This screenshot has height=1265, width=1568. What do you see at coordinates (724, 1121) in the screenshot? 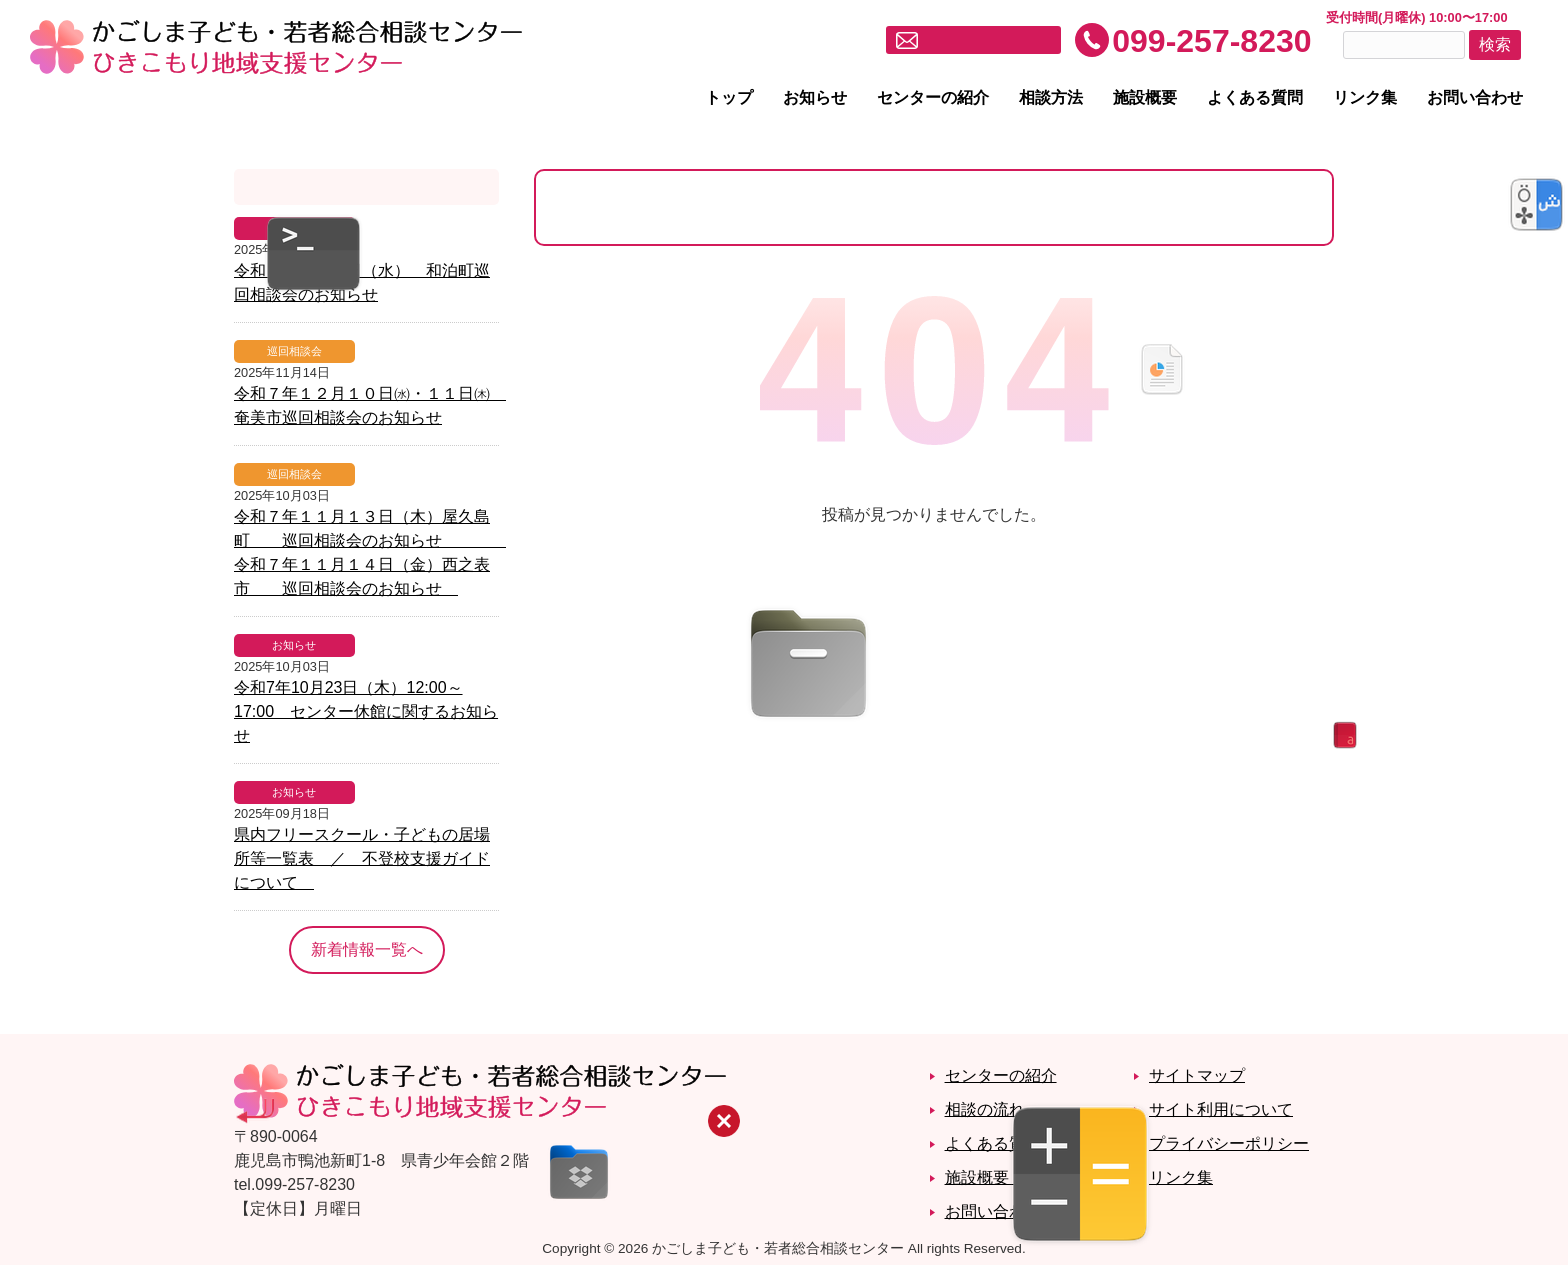
I see `cancel the current action or operation` at bounding box center [724, 1121].